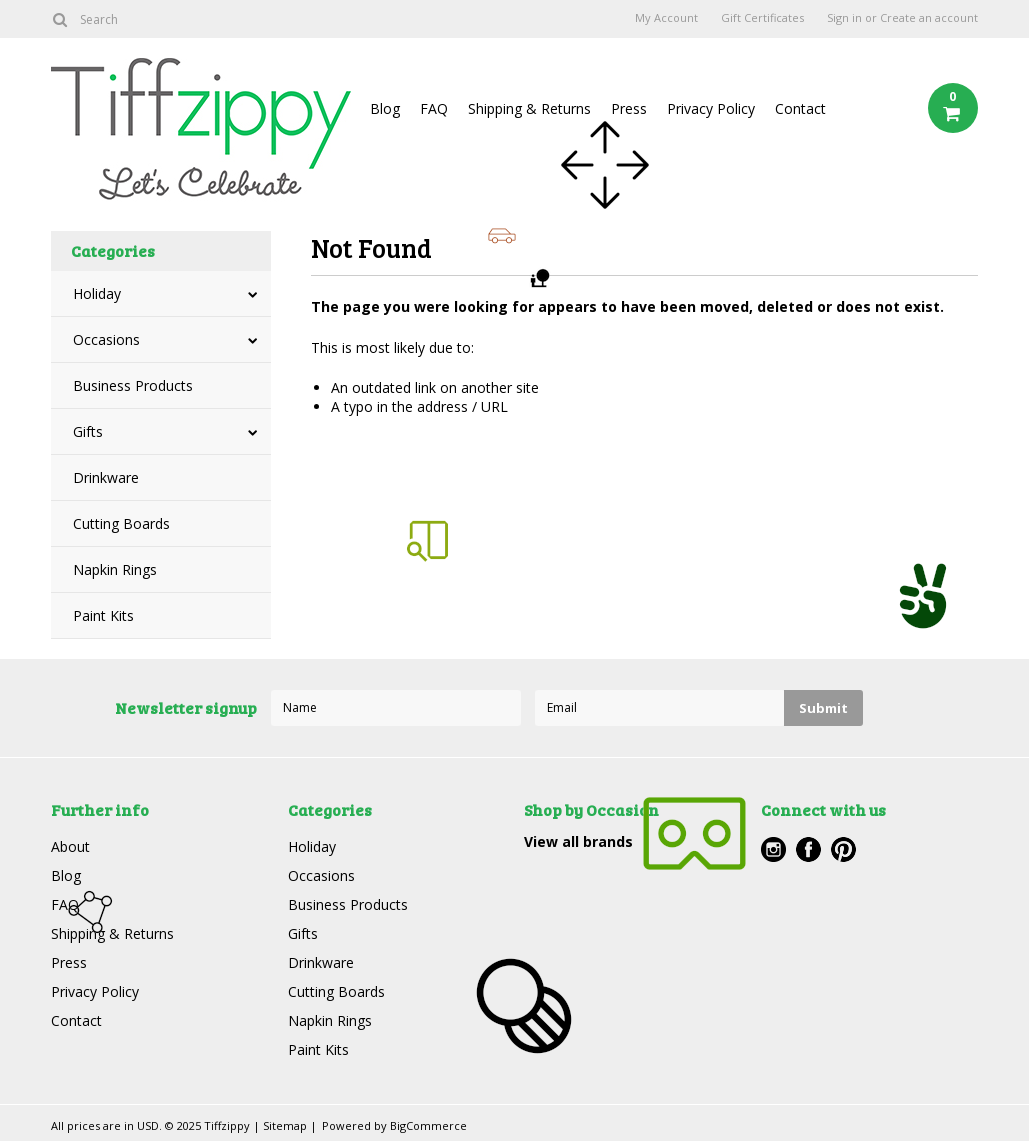 The height and width of the screenshot is (1141, 1029). I want to click on open file preview pane, so click(427, 538).